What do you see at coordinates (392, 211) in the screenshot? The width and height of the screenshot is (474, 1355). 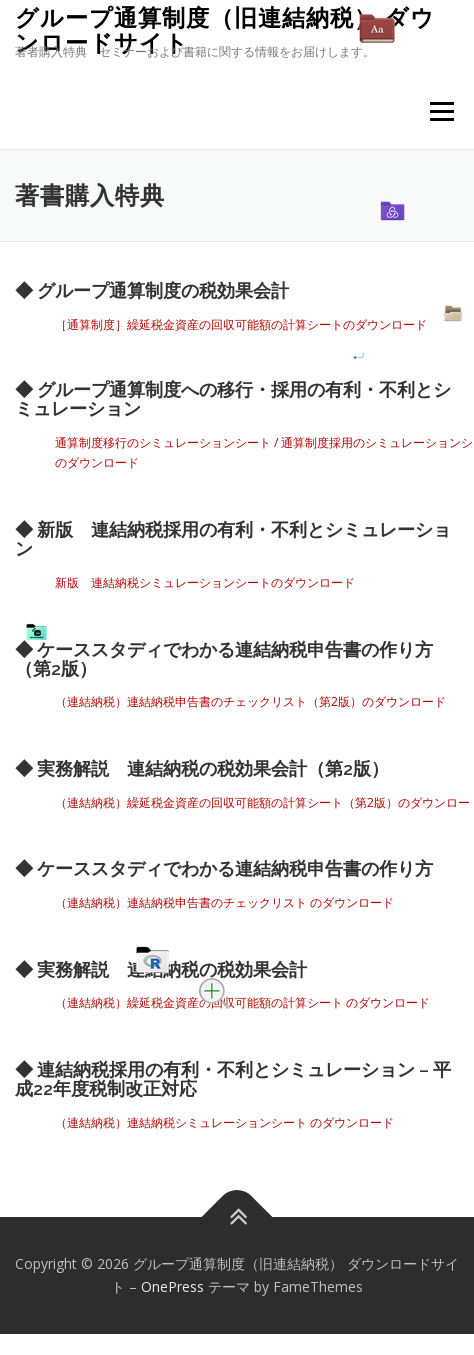 I see `folder containing redux state management files` at bounding box center [392, 211].